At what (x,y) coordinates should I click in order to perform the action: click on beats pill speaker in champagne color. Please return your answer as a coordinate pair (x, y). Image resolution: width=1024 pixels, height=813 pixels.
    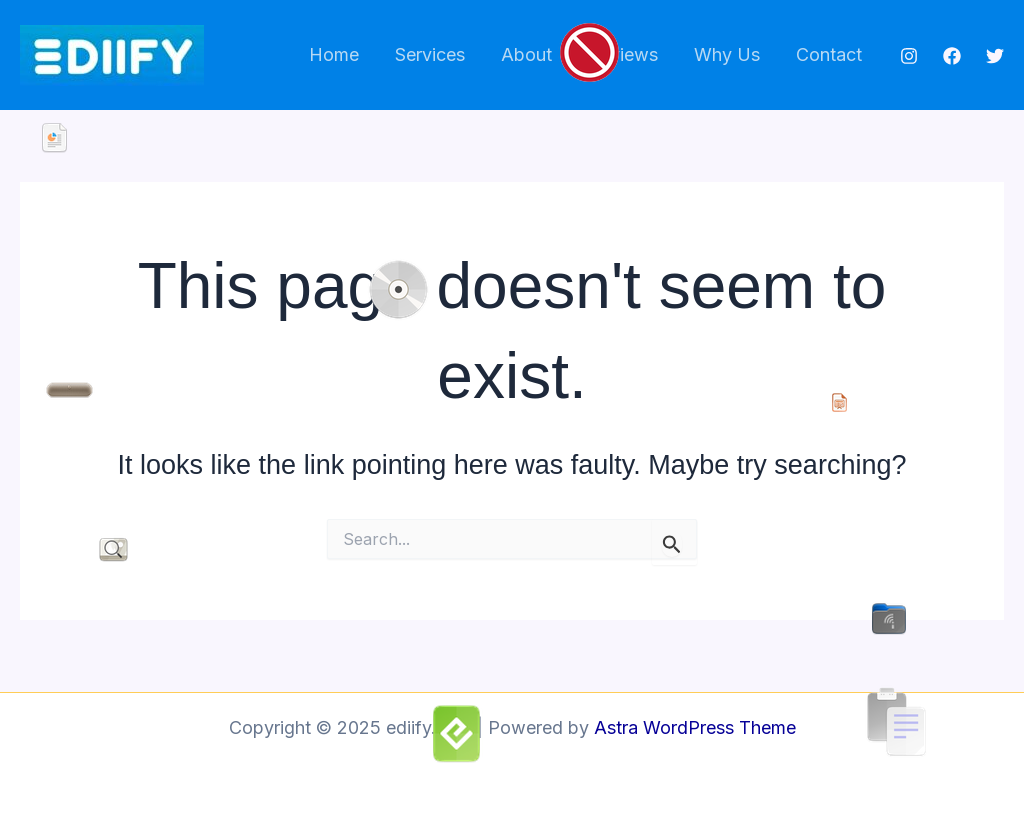
    Looking at the image, I should click on (69, 390).